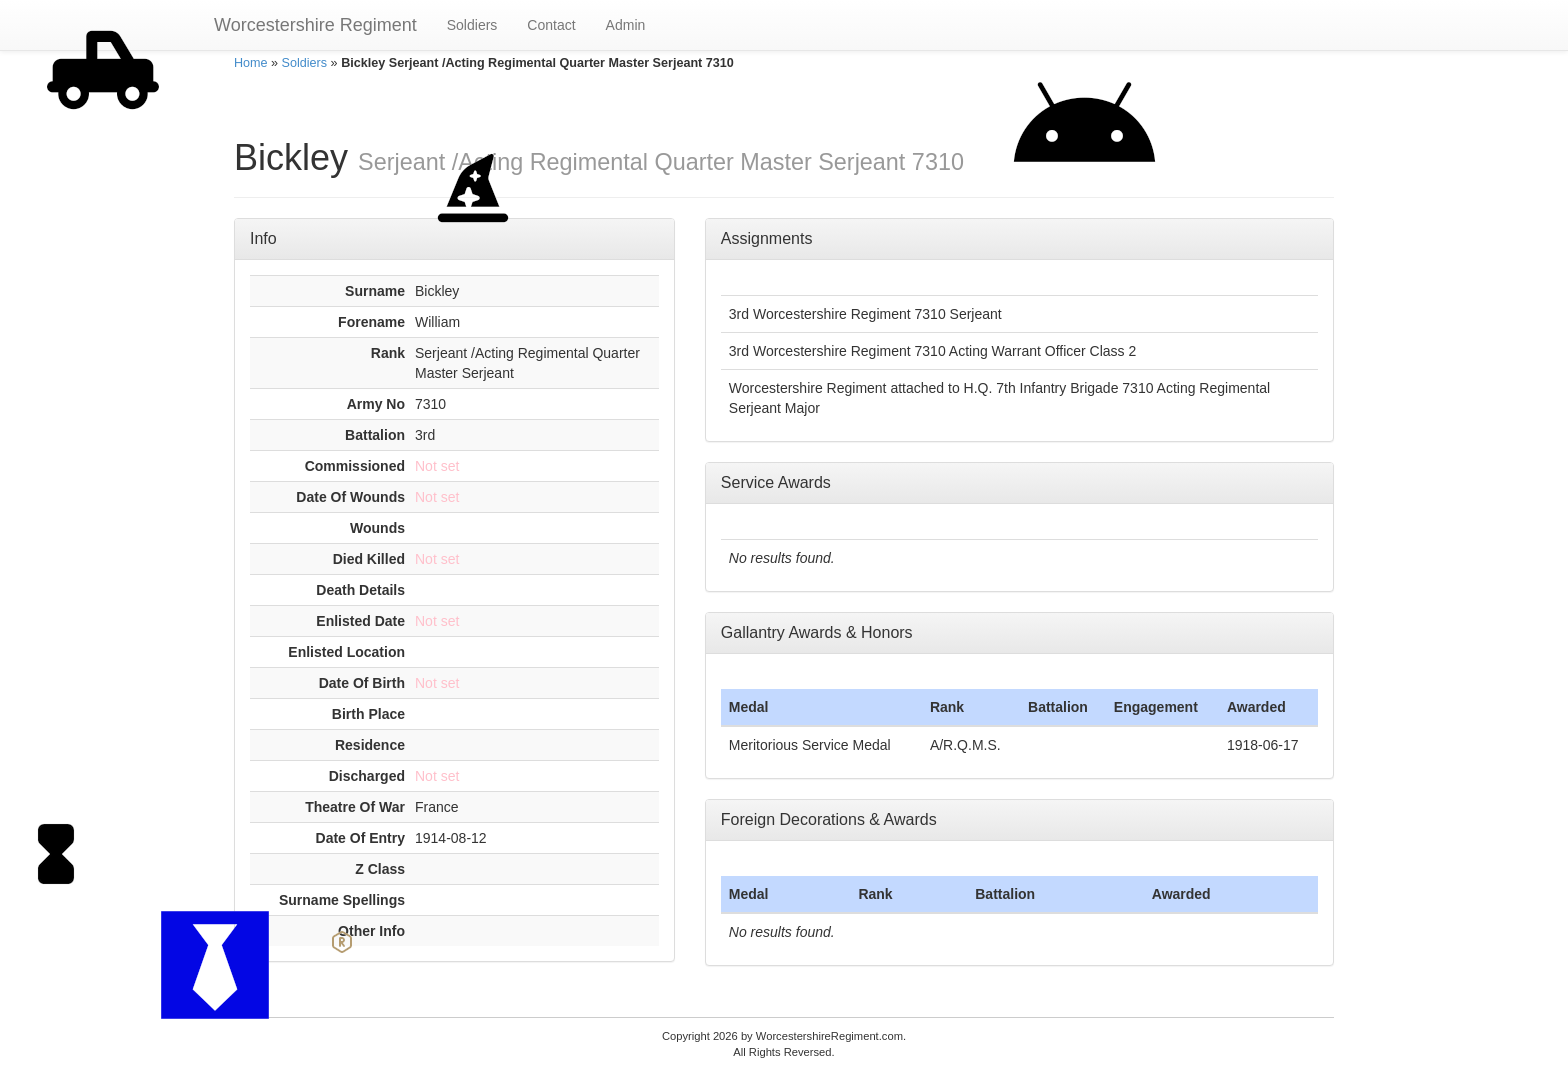 The height and width of the screenshot is (1080, 1568). What do you see at coordinates (473, 187) in the screenshot?
I see `access wizard or magic-themed features` at bounding box center [473, 187].